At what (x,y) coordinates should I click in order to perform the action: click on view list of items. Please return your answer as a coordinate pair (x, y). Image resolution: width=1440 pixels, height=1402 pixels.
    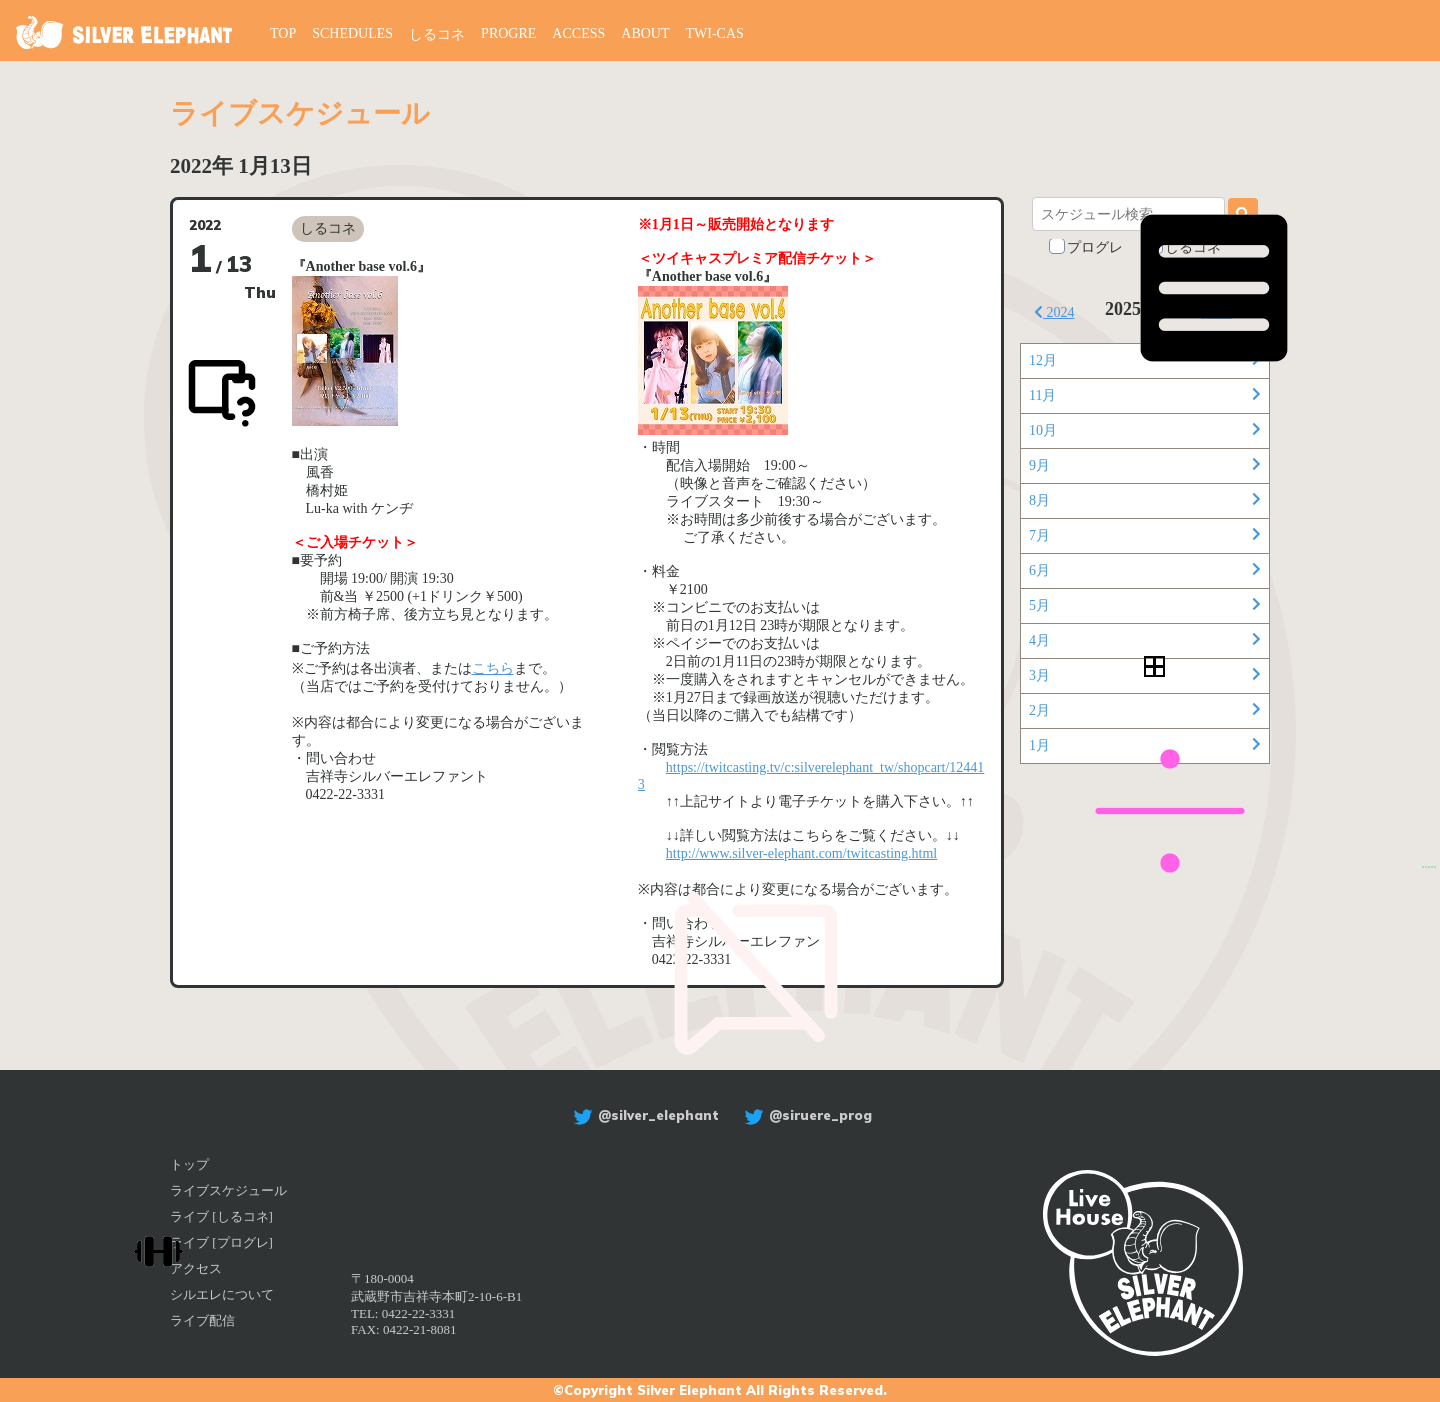
    Looking at the image, I should click on (1214, 288).